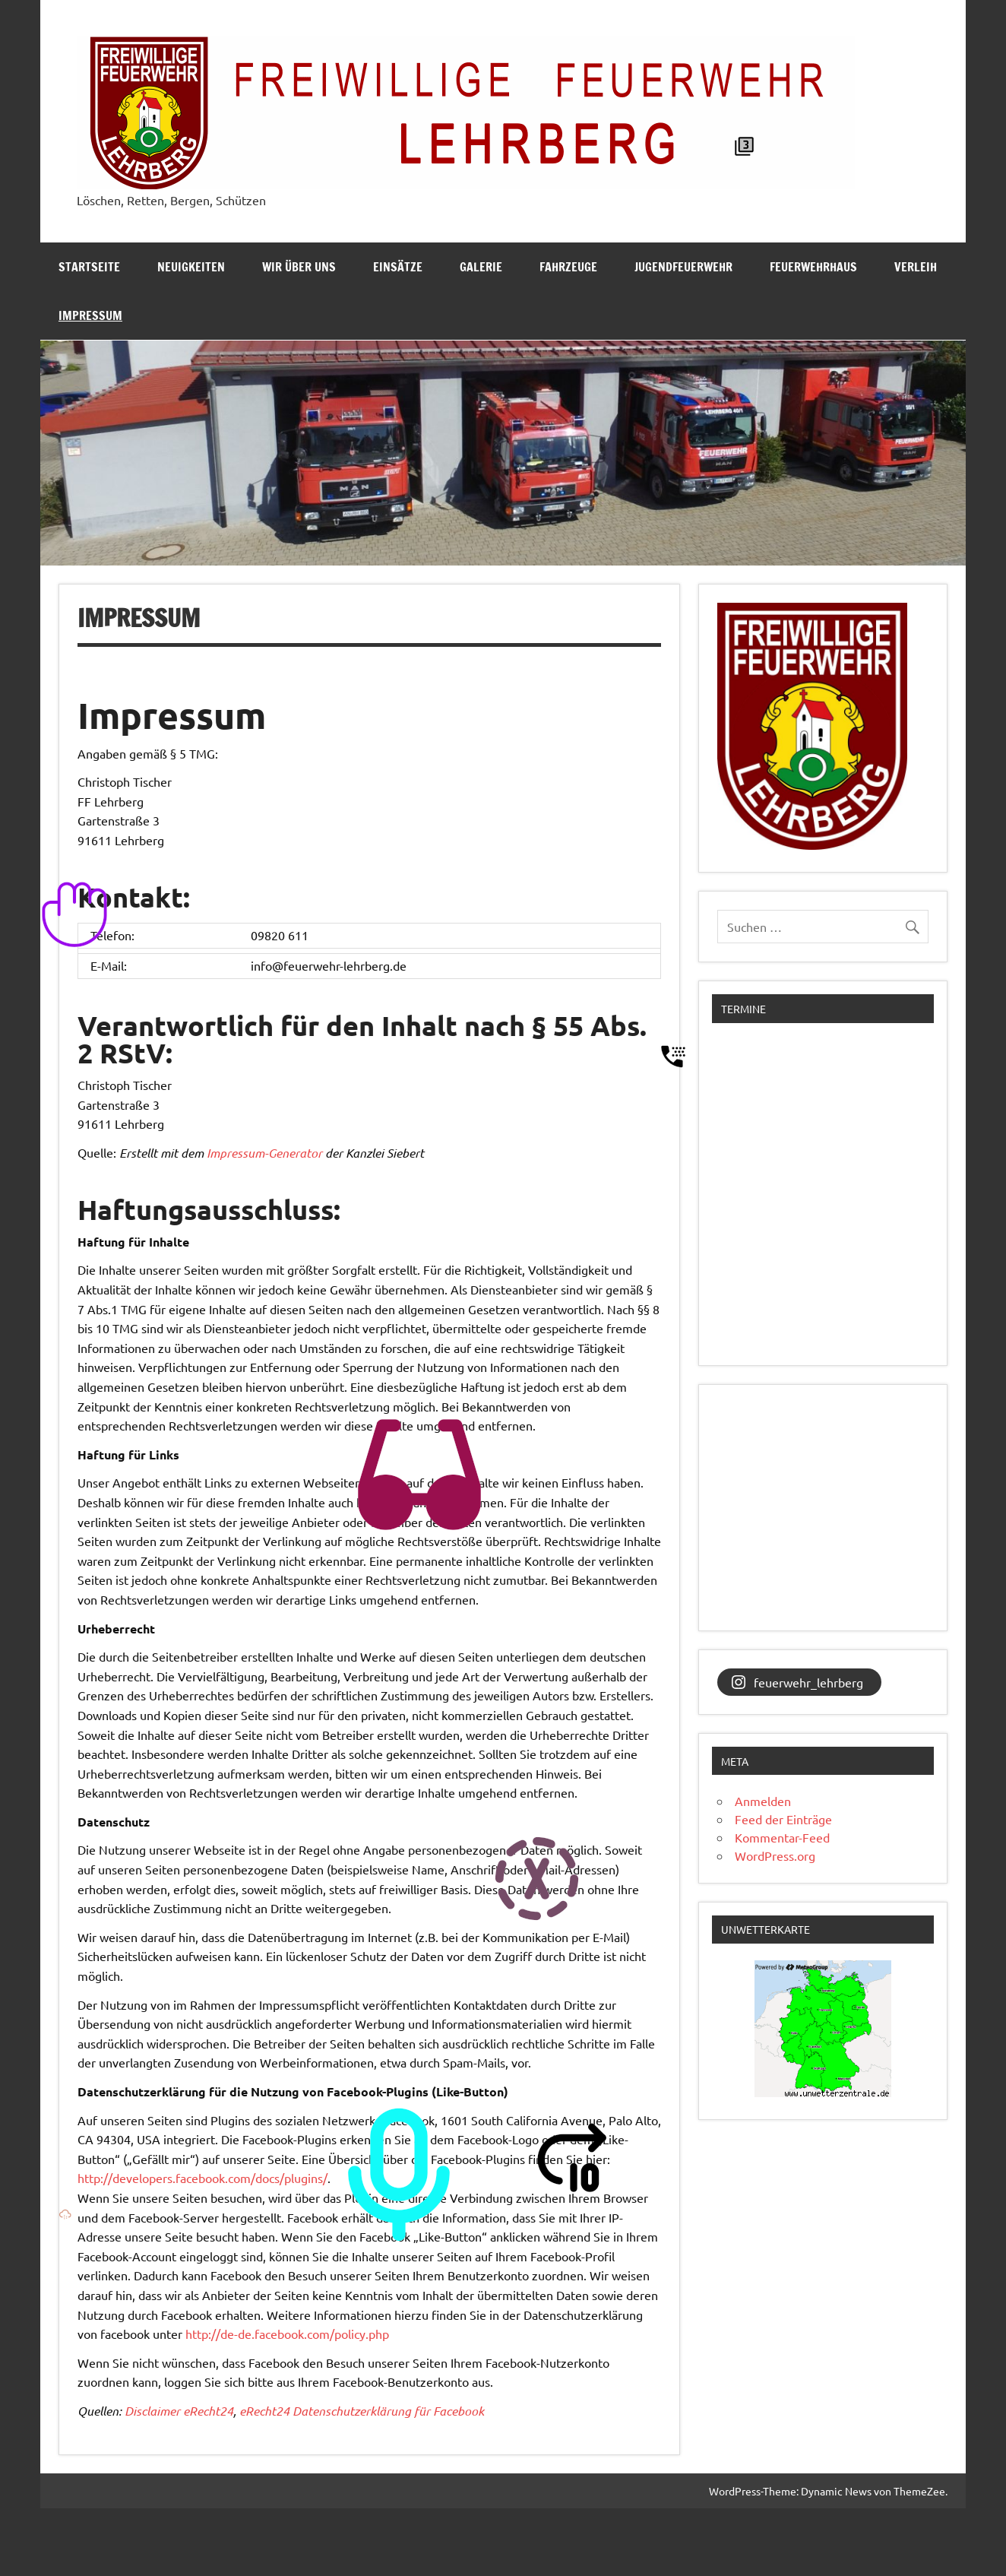 This screenshot has height=2576, width=1006. Describe the element at coordinates (574, 2159) in the screenshot. I see `skip forward 10 seconds` at that location.